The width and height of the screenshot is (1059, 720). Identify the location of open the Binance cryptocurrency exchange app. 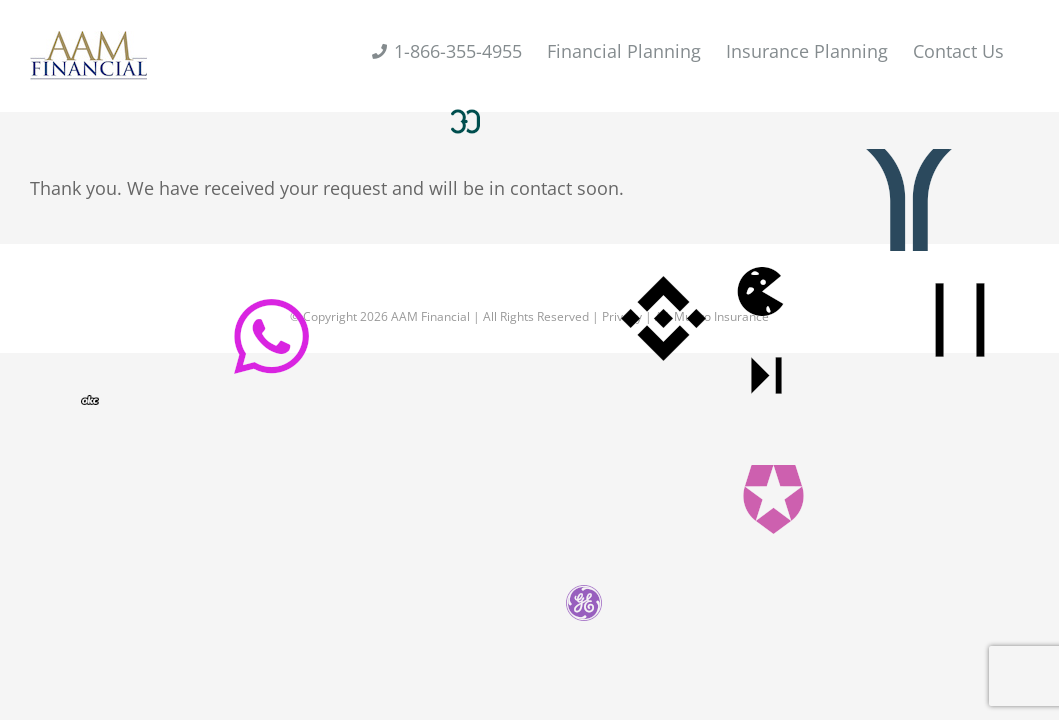
(663, 318).